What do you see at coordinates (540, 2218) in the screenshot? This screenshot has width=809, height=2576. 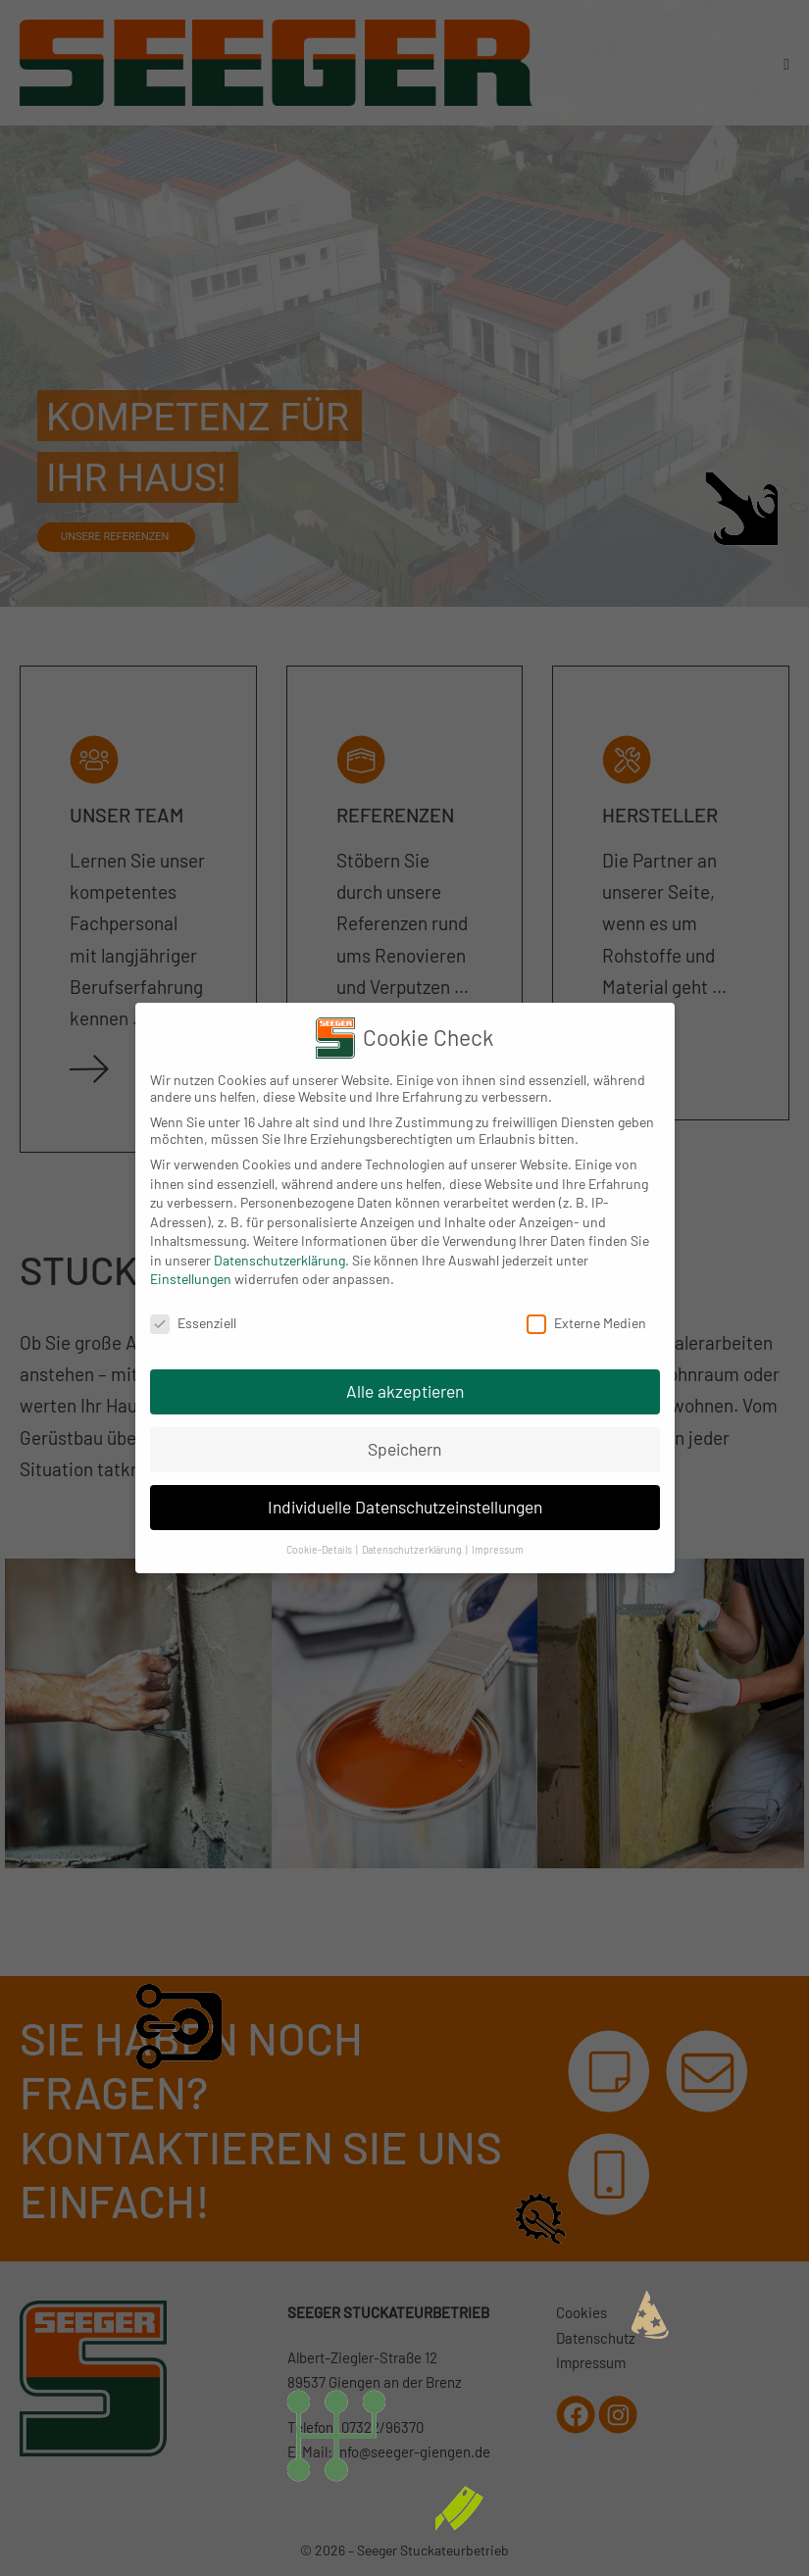 I see `enable automatic repair or maintenance mode` at bounding box center [540, 2218].